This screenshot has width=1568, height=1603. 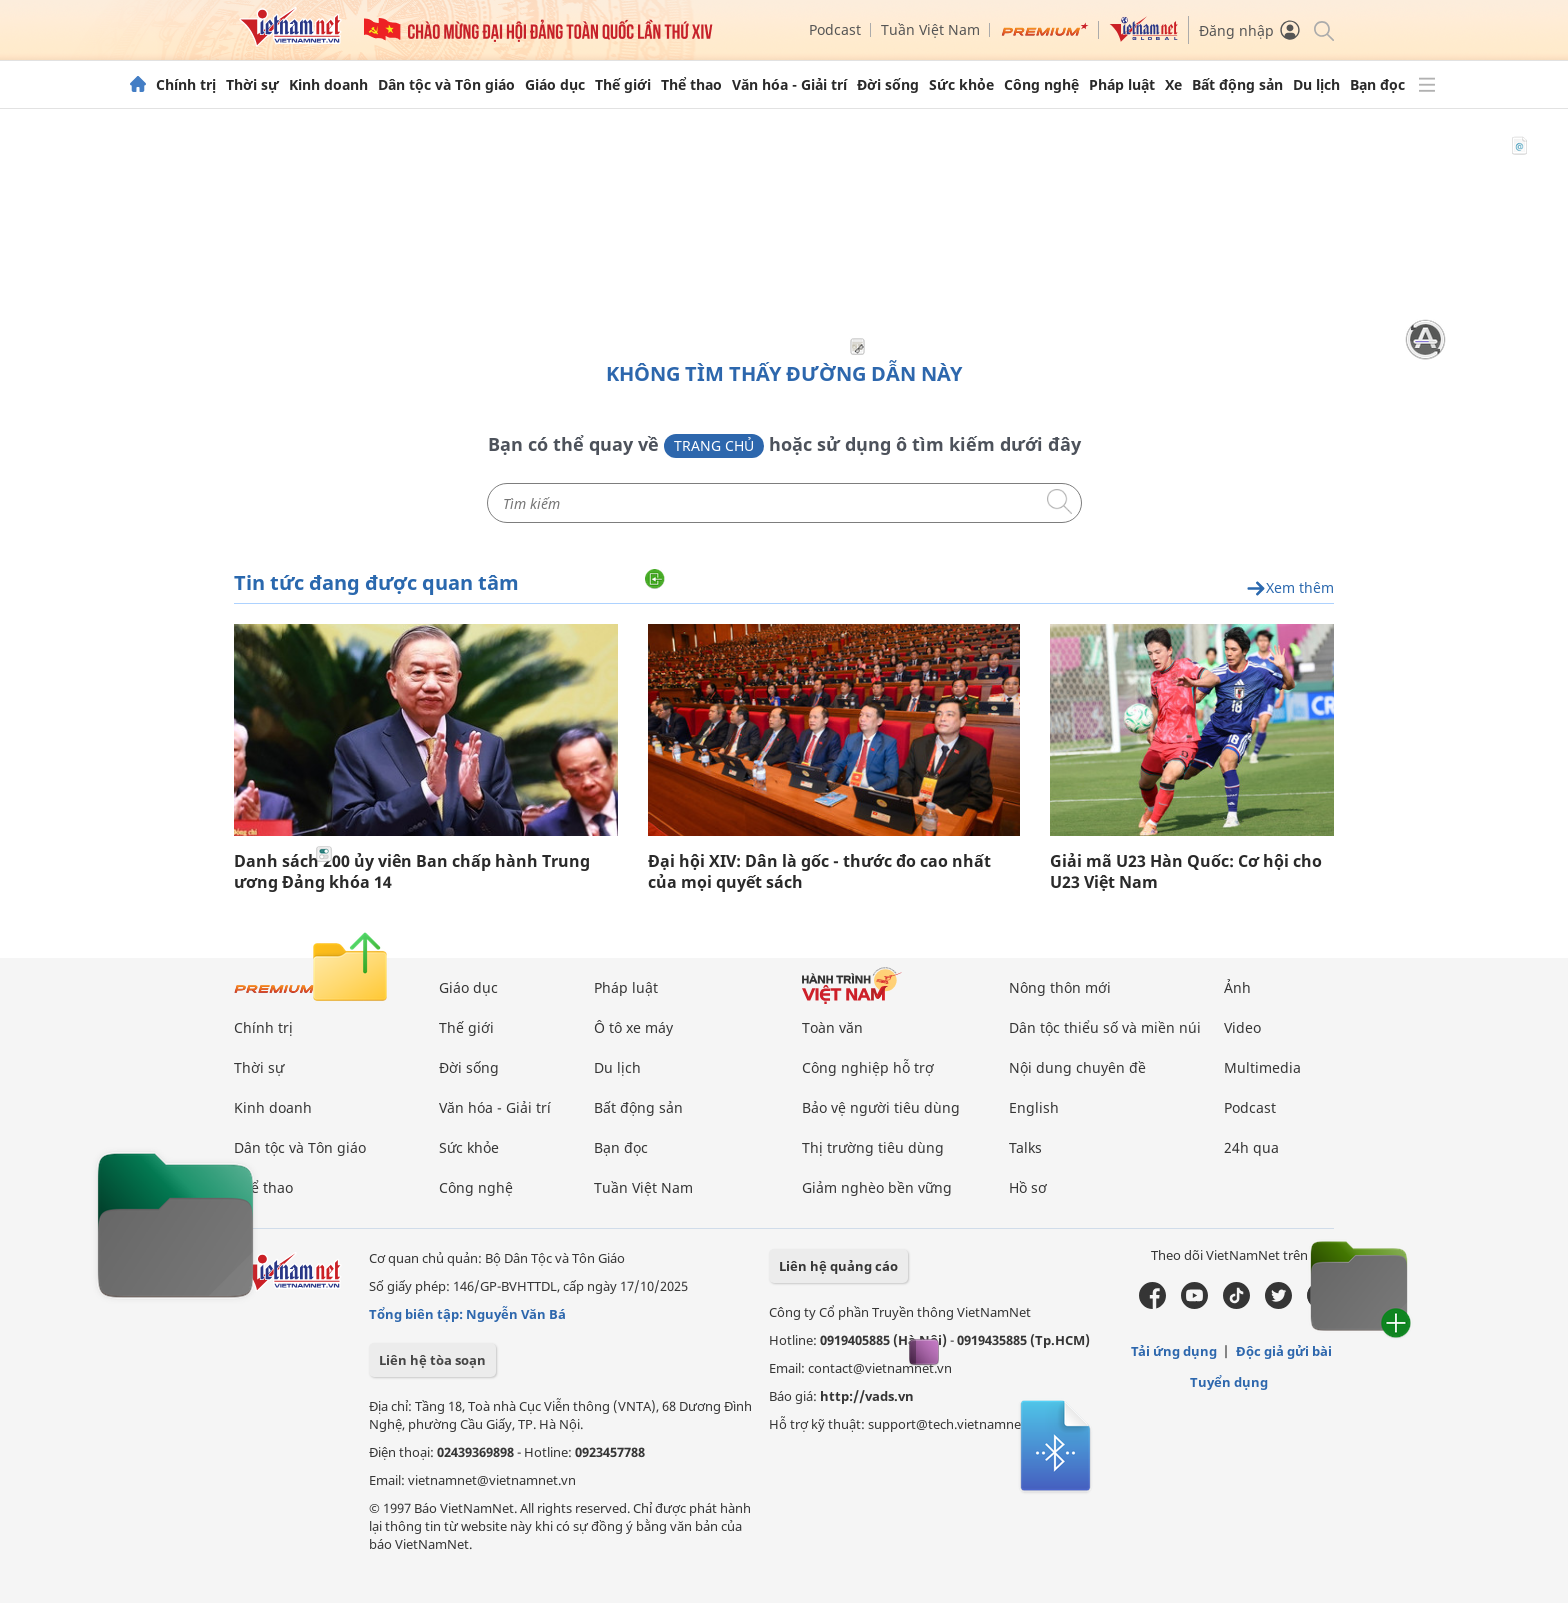 What do you see at coordinates (1359, 1286) in the screenshot?
I see `create a new folder` at bounding box center [1359, 1286].